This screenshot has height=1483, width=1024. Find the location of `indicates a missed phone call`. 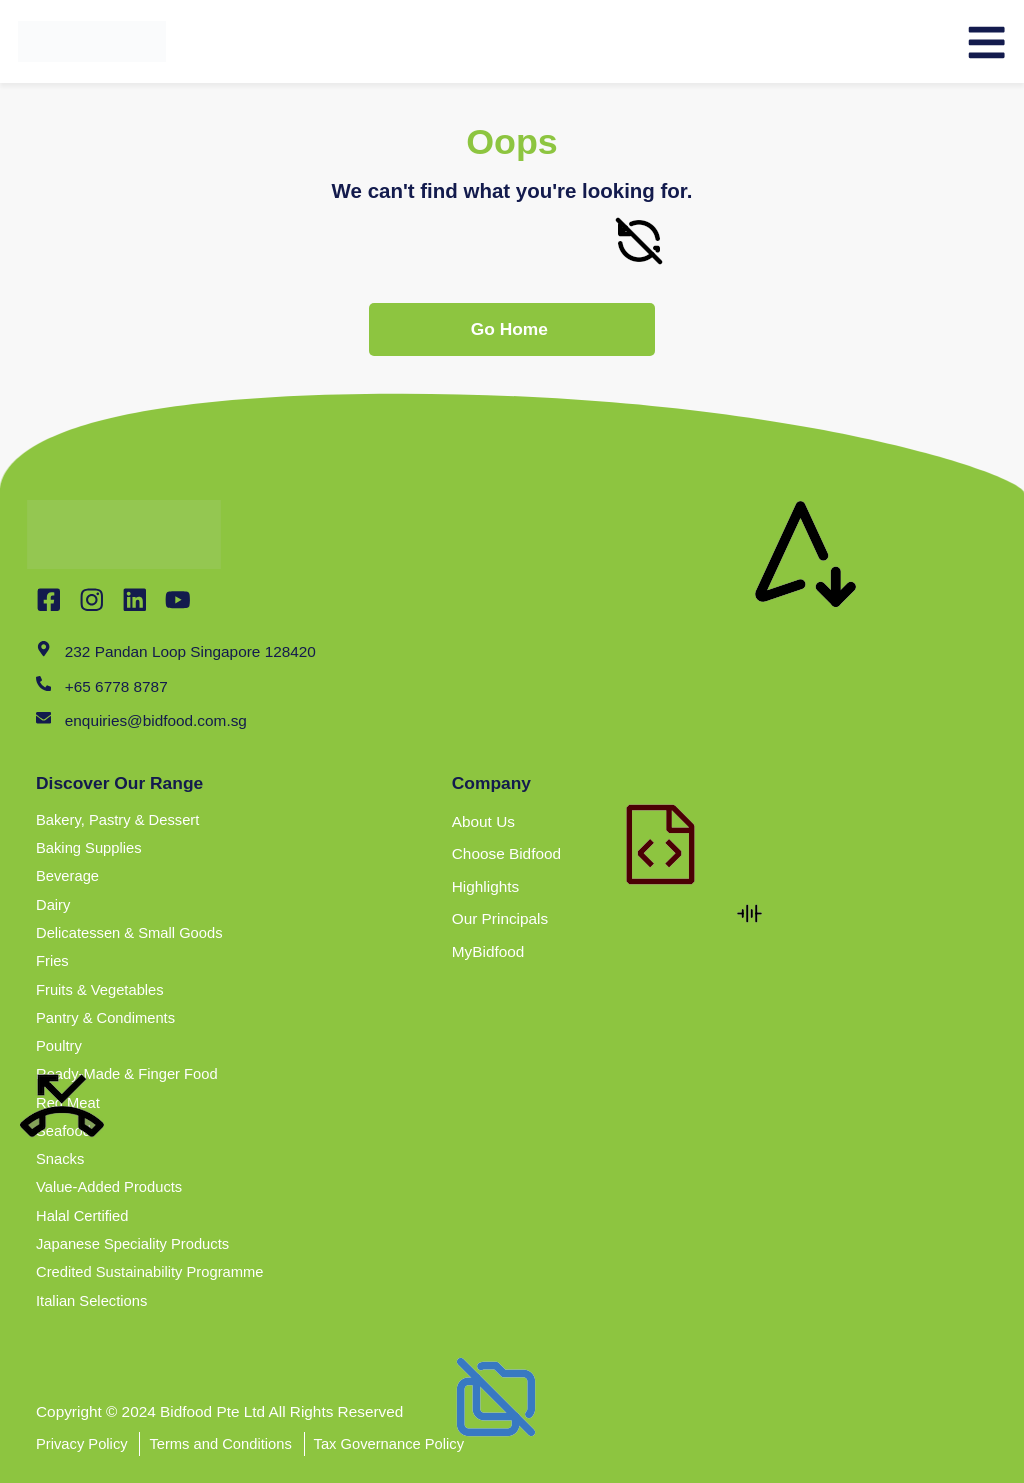

indicates a missed phone call is located at coordinates (62, 1106).